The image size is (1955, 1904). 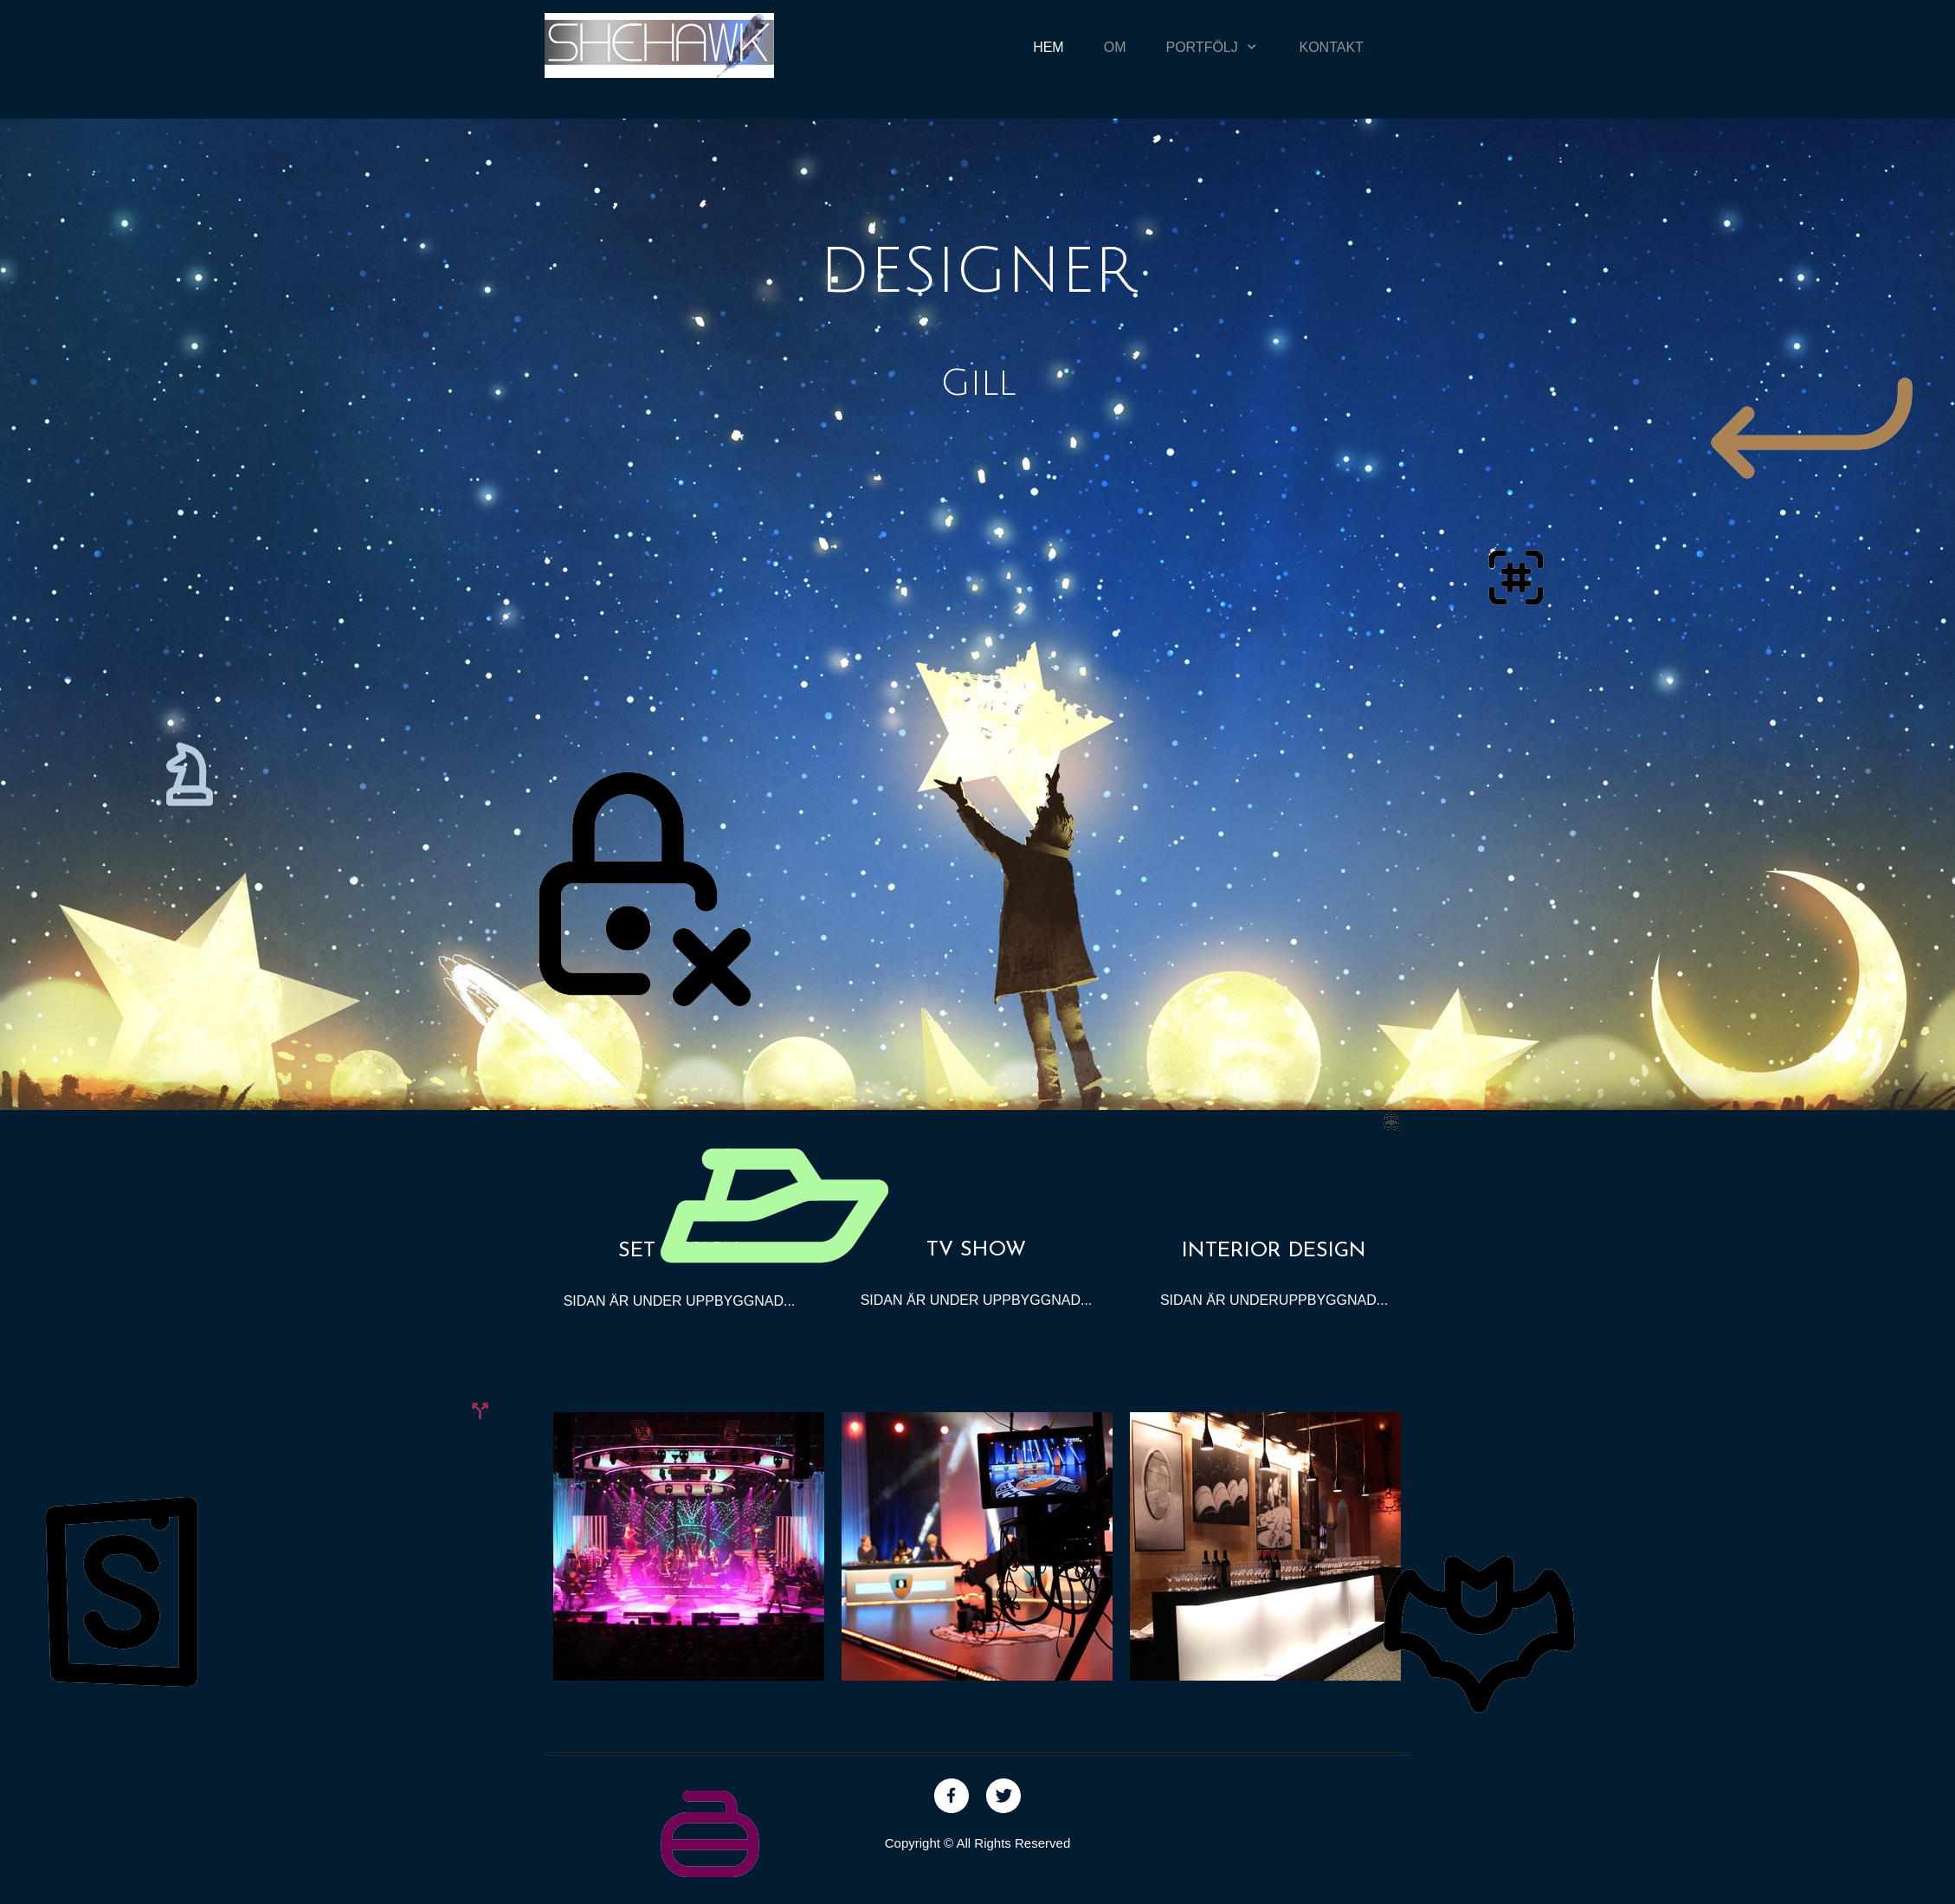 What do you see at coordinates (121, 1591) in the screenshot?
I see `open Storybook documentation` at bounding box center [121, 1591].